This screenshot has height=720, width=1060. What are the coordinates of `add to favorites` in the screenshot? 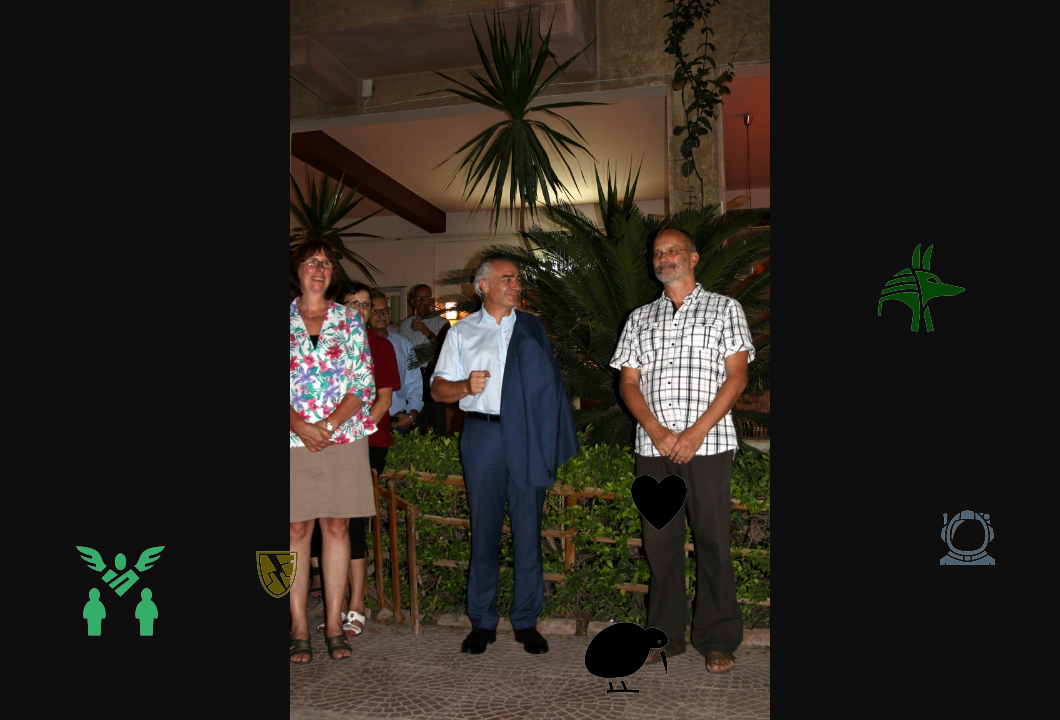 It's located at (659, 503).